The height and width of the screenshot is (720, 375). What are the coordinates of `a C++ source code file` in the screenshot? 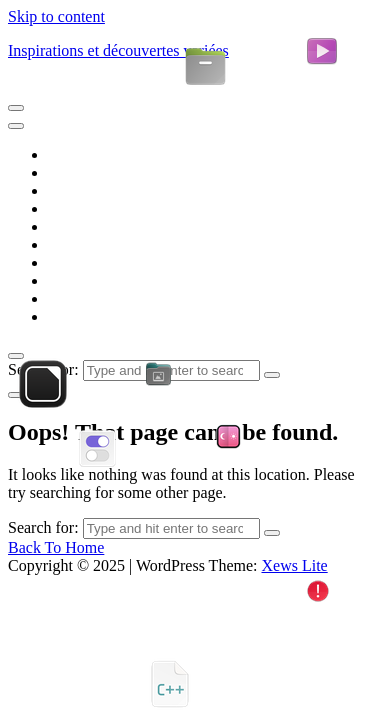 It's located at (170, 684).